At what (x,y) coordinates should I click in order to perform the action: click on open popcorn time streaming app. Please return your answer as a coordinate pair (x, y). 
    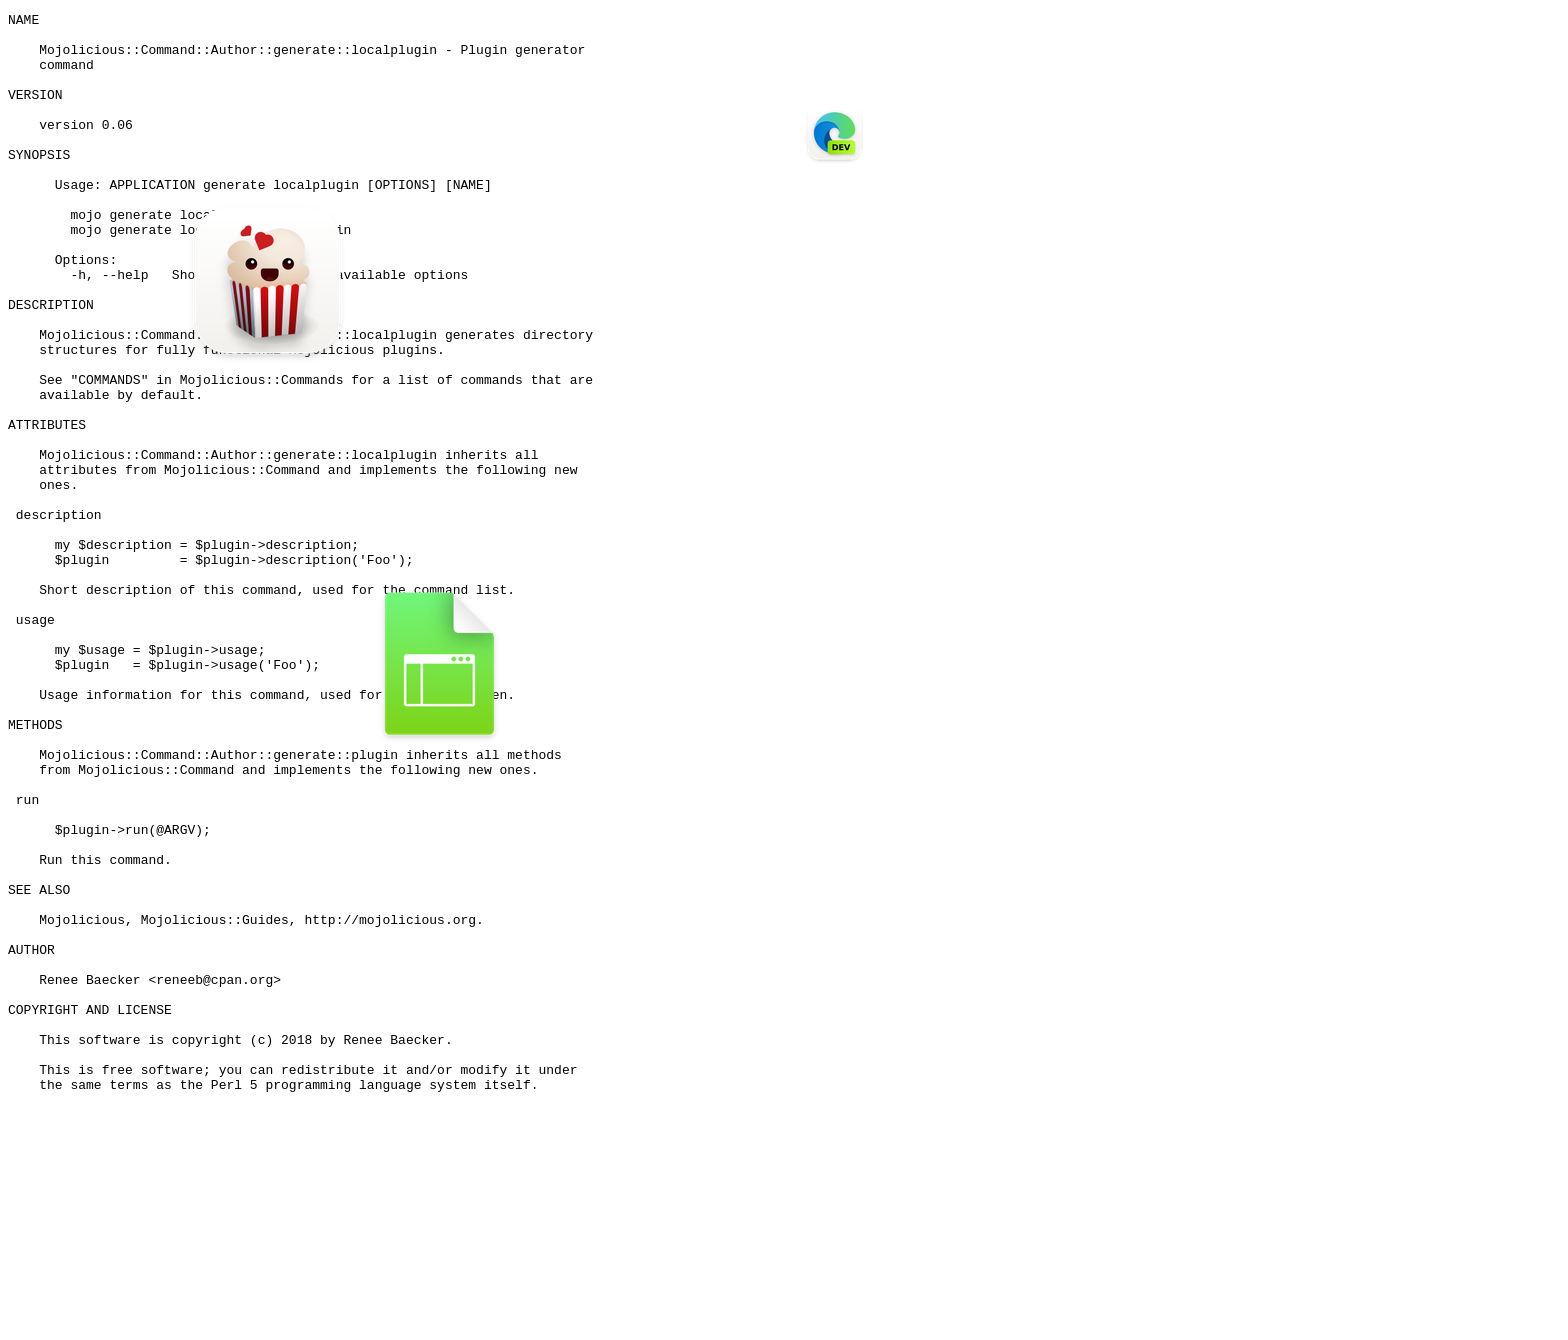
    Looking at the image, I should click on (267, 280).